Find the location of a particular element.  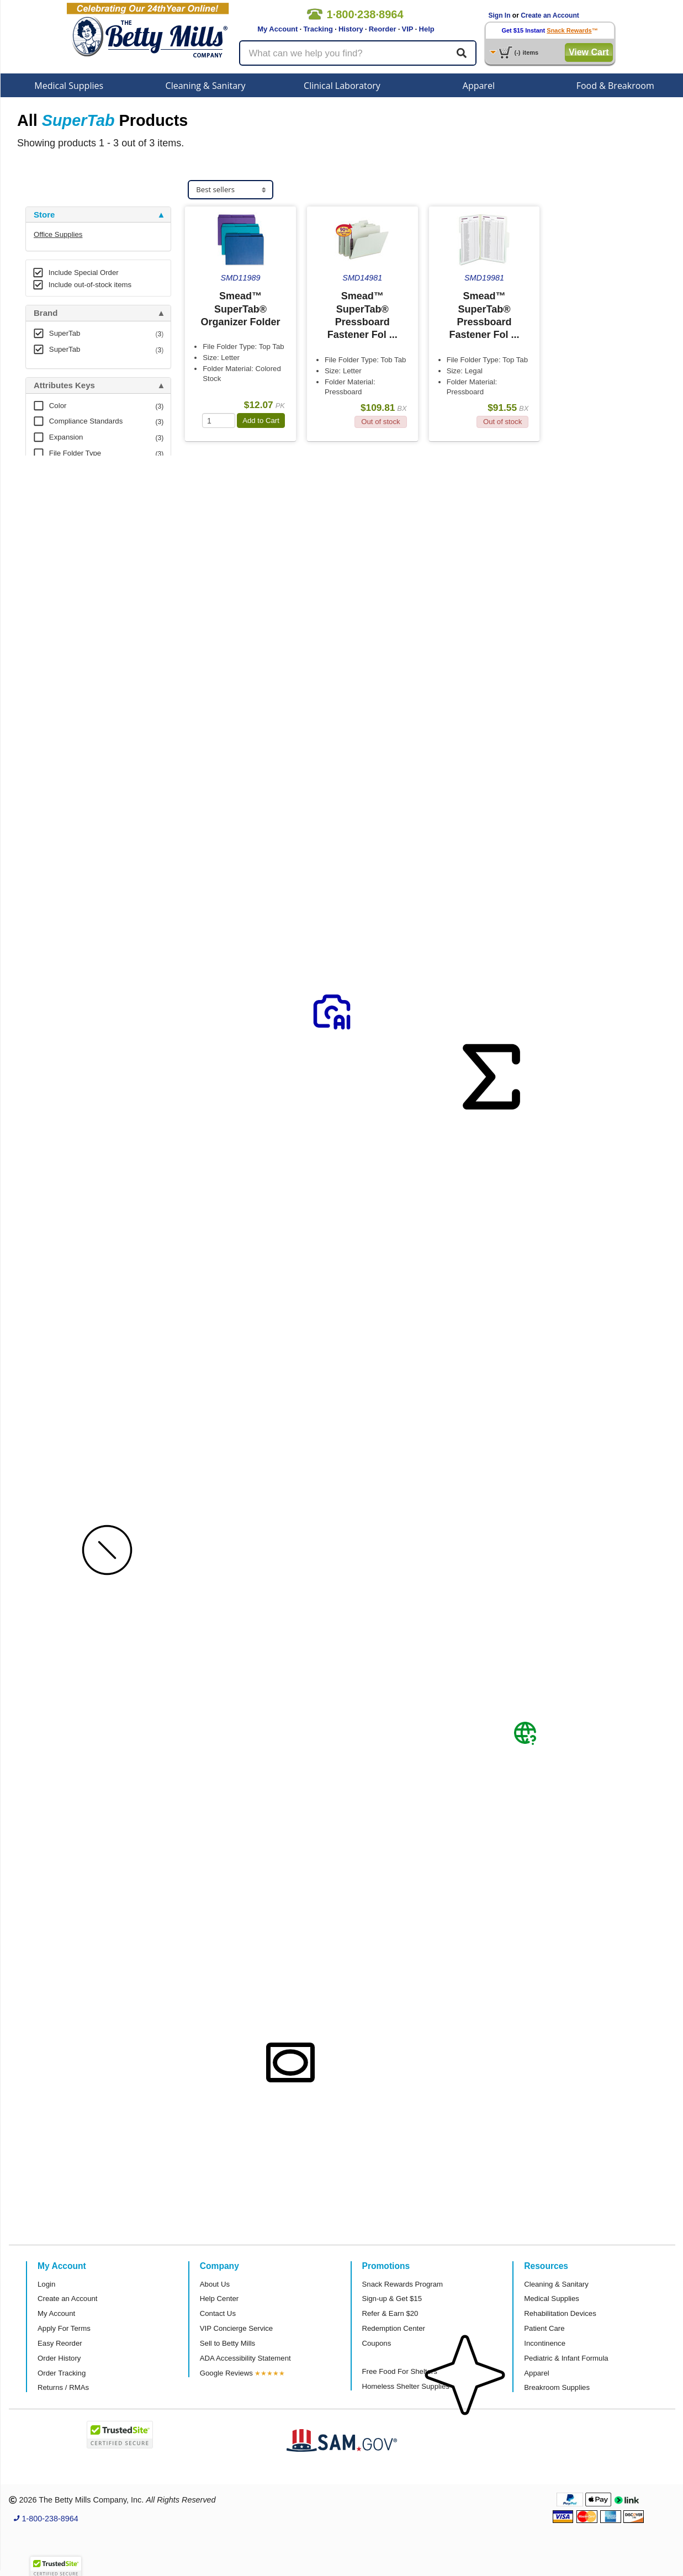

access AI-powered camera features is located at coordinates (332, 1011).